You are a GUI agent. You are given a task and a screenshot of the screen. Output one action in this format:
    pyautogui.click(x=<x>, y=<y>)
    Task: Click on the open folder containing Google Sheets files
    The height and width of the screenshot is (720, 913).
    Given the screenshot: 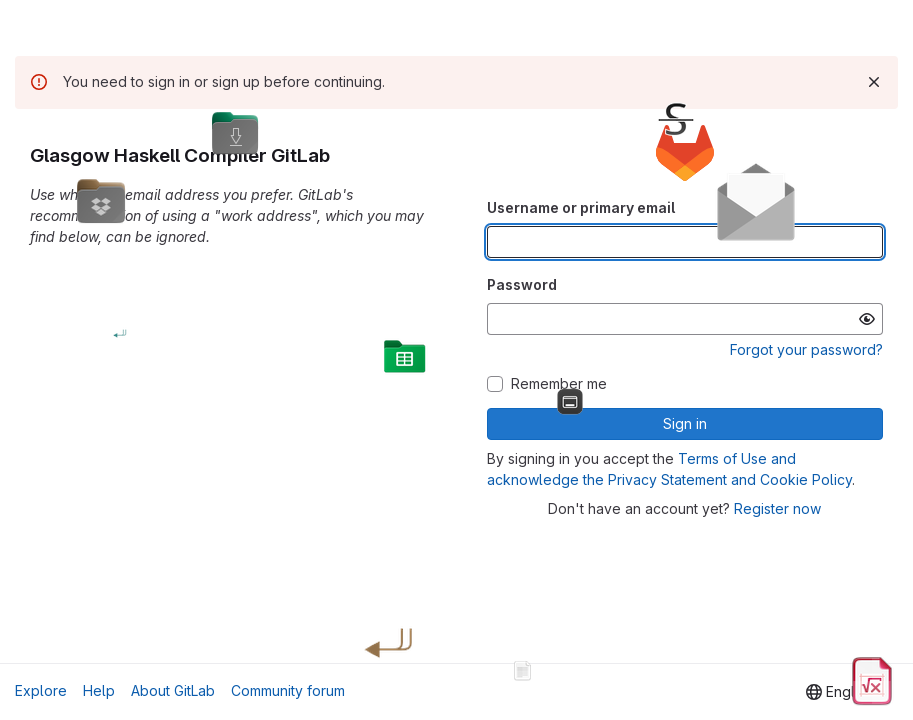 What is the action you would take?
    pyautogui.click(x=404, y=357)
    